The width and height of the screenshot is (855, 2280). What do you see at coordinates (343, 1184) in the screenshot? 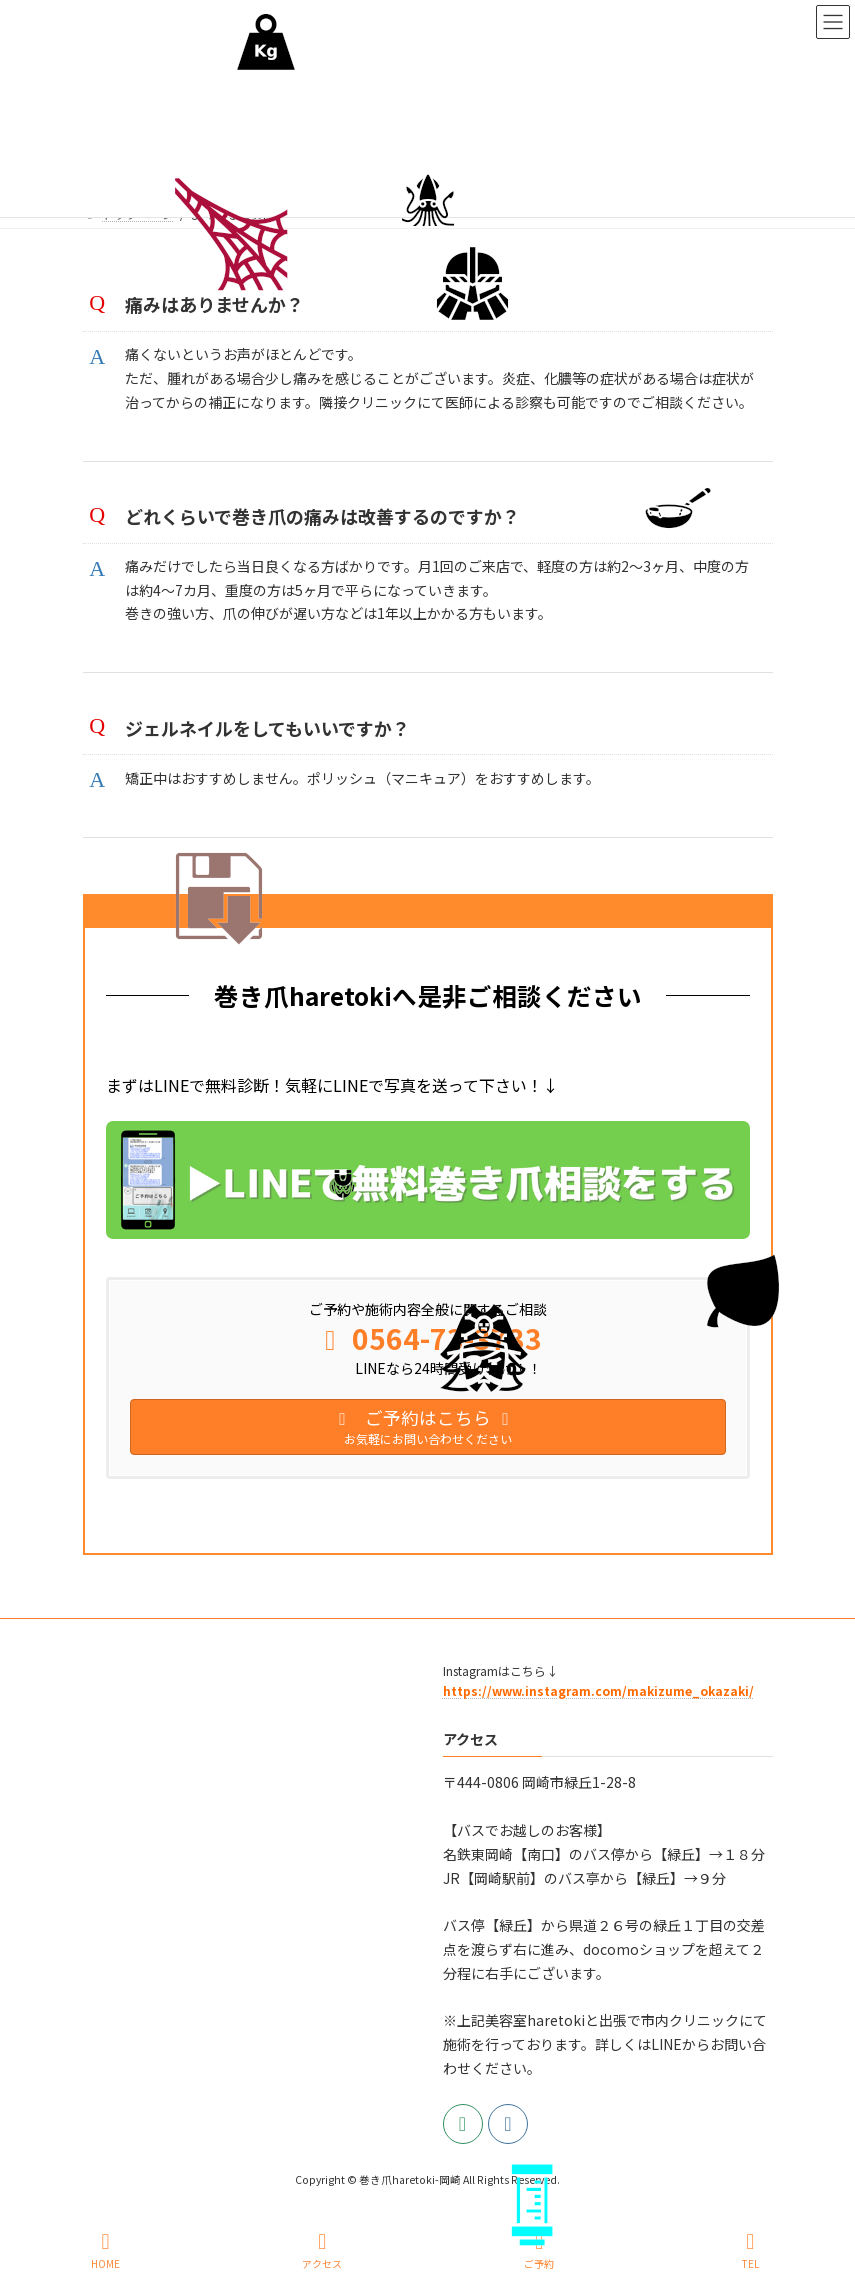
I see `select the magnet man character` at bounding box center [343, 1184].